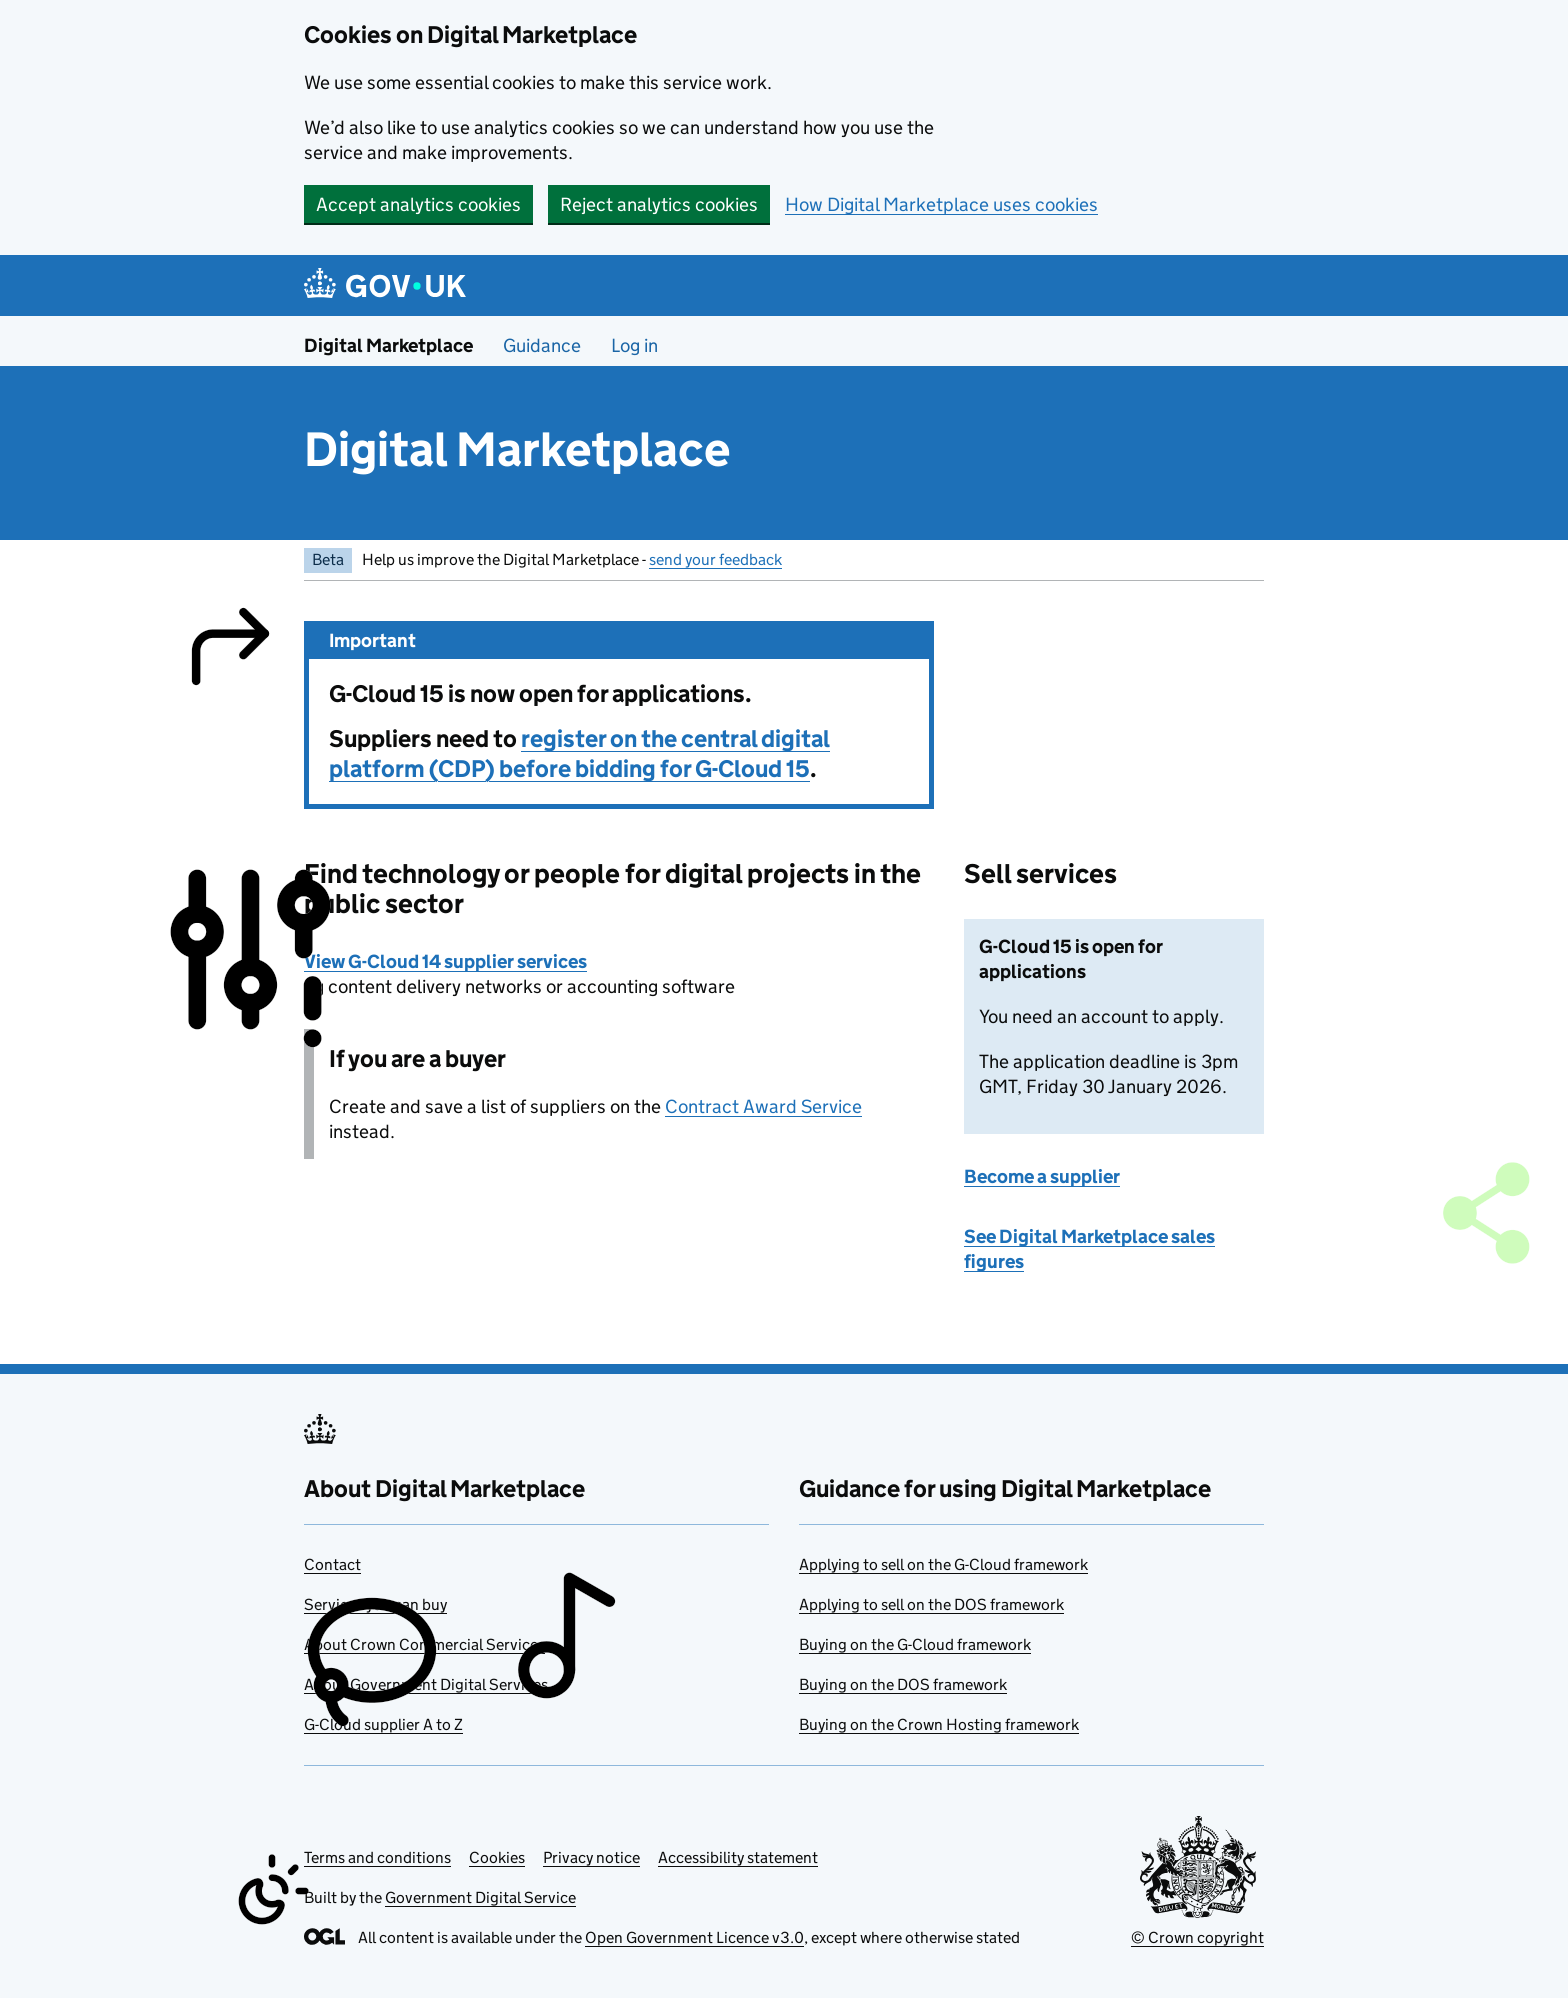 The height and width of the screenshot is (1998, 1568). I want to click on select an irregular area with freehand drawing, so click(372, 1662).